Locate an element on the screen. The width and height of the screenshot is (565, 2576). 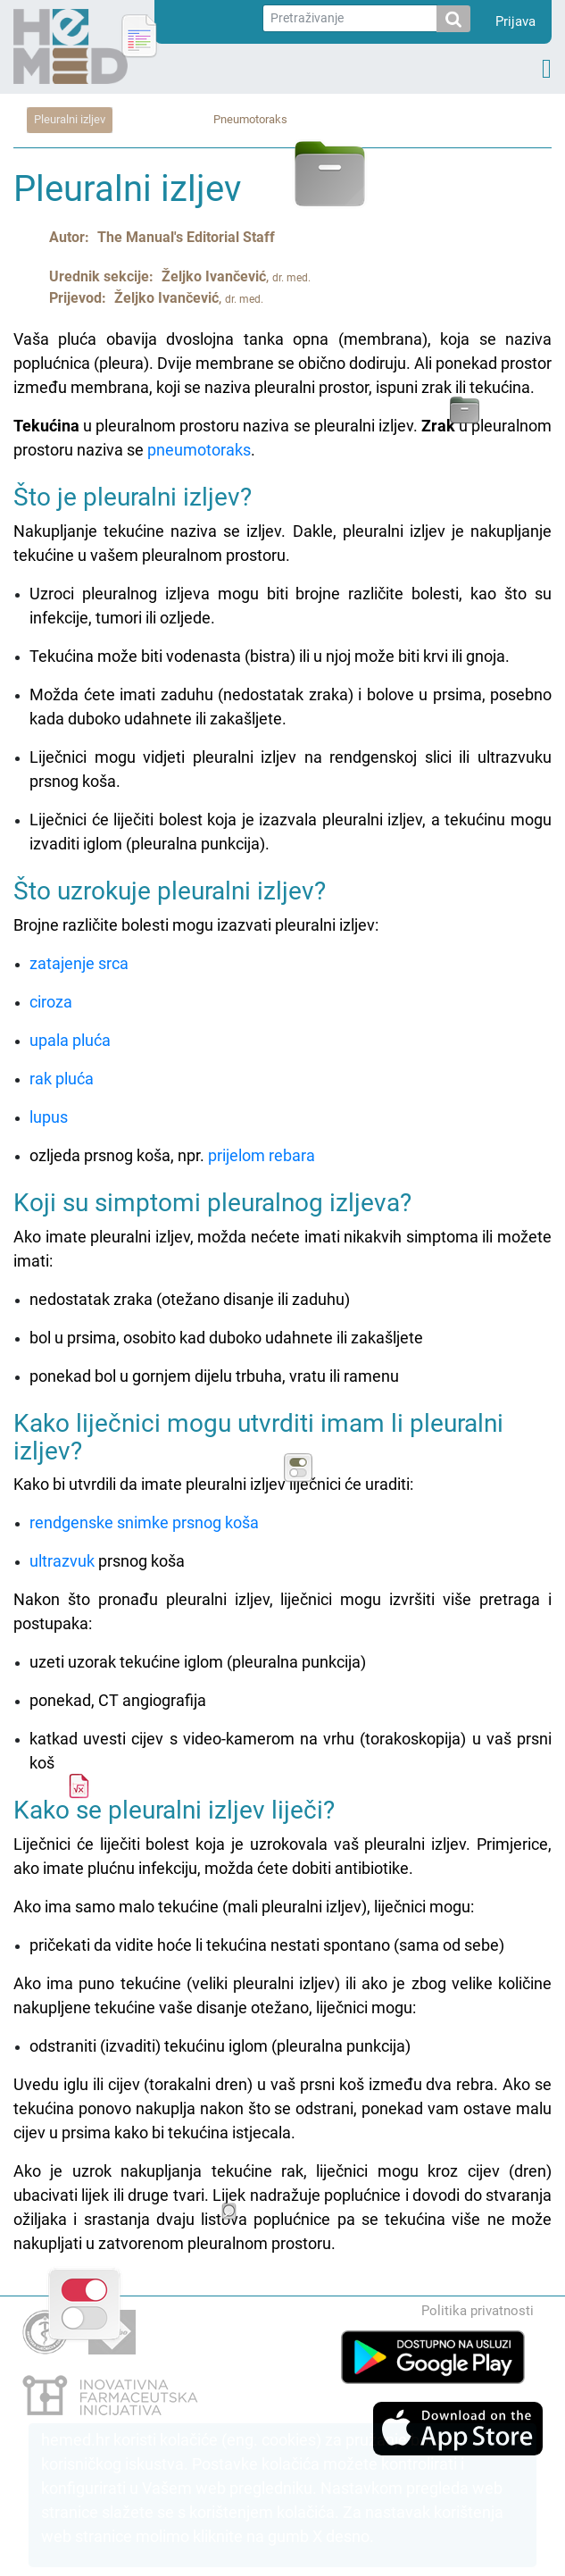
open disk management utility is located at coordinates (228, 2211).